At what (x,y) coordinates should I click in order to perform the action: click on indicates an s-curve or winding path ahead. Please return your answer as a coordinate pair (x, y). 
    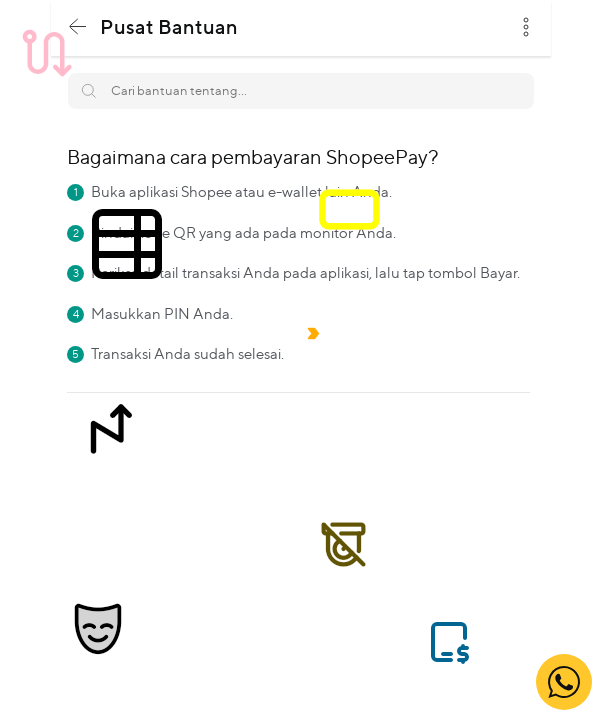
    Looking at the image, I should click on (46, 53).